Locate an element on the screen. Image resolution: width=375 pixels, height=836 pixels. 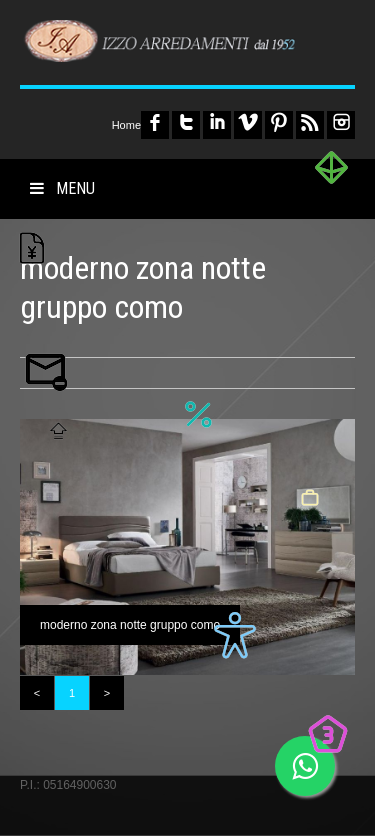
accessibility settings or features is located at coordinates (235, 636).